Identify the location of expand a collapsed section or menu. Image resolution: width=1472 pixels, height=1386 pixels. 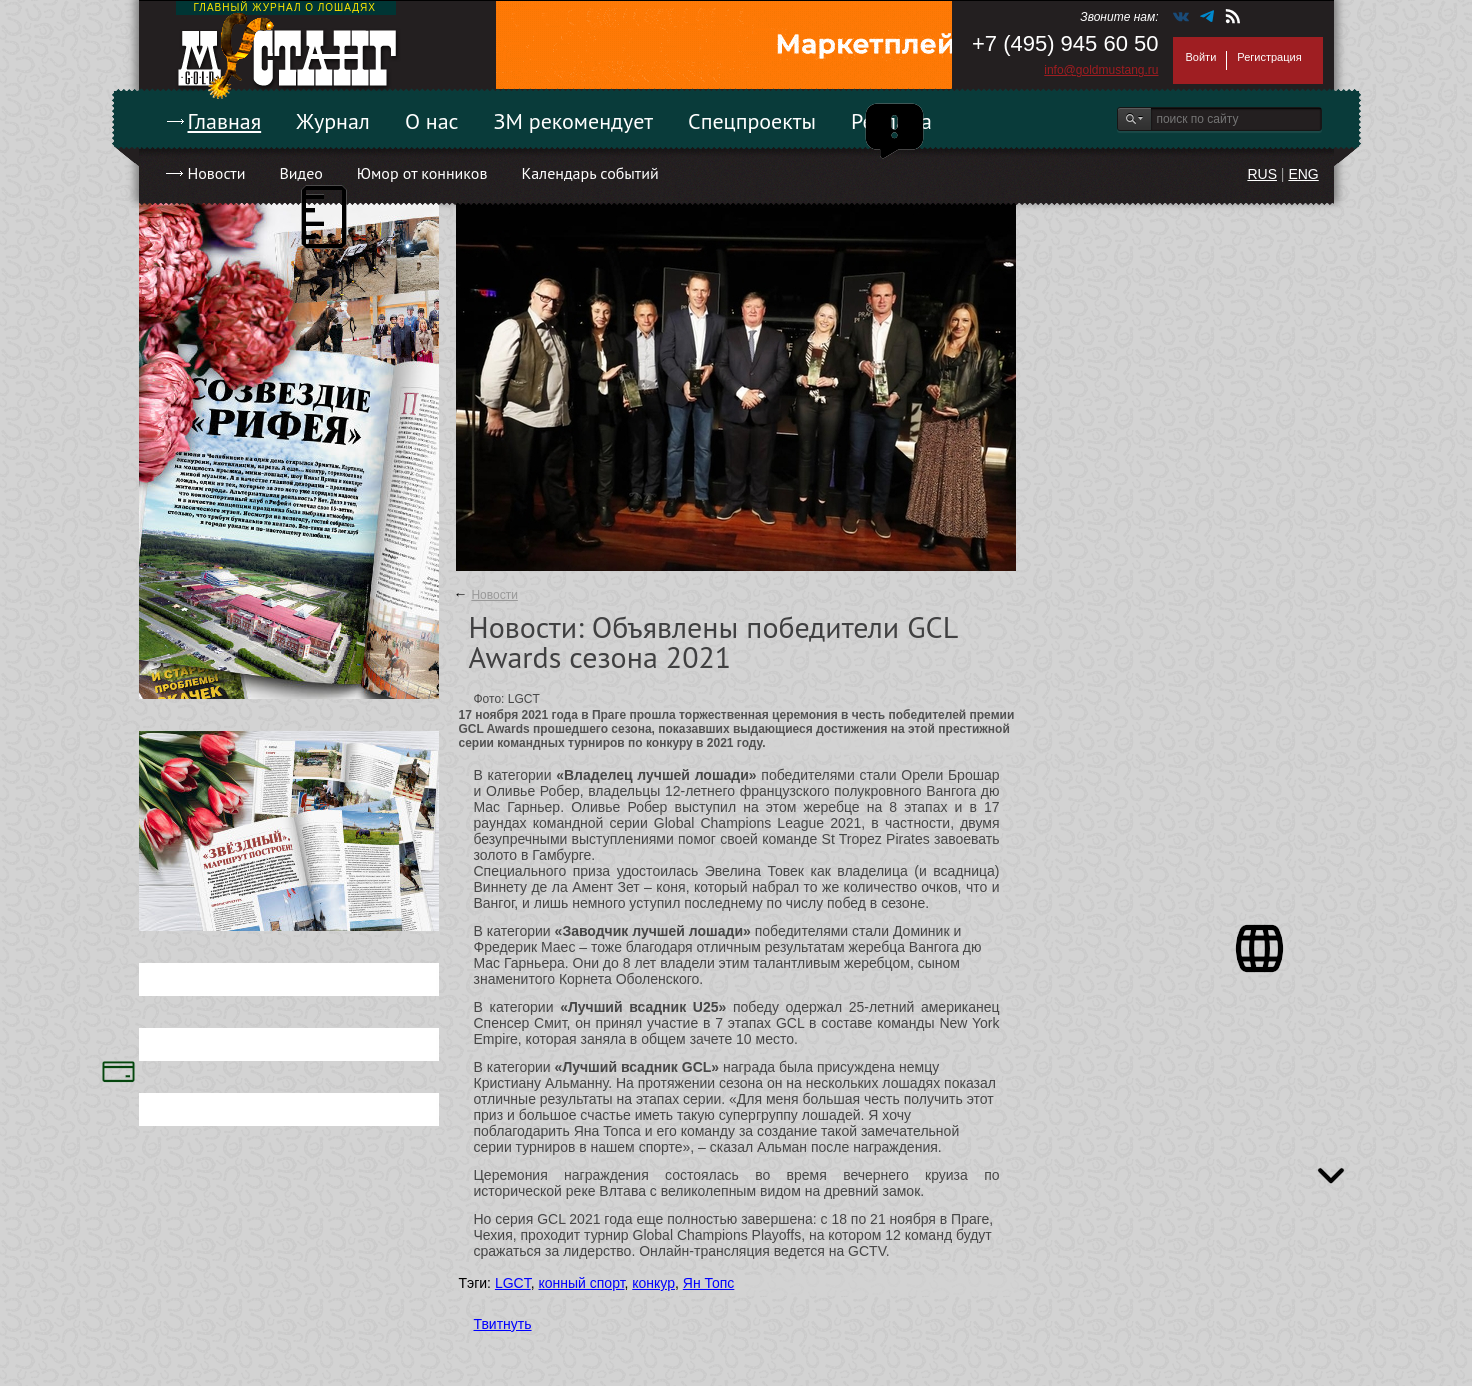
(1331, 1175).